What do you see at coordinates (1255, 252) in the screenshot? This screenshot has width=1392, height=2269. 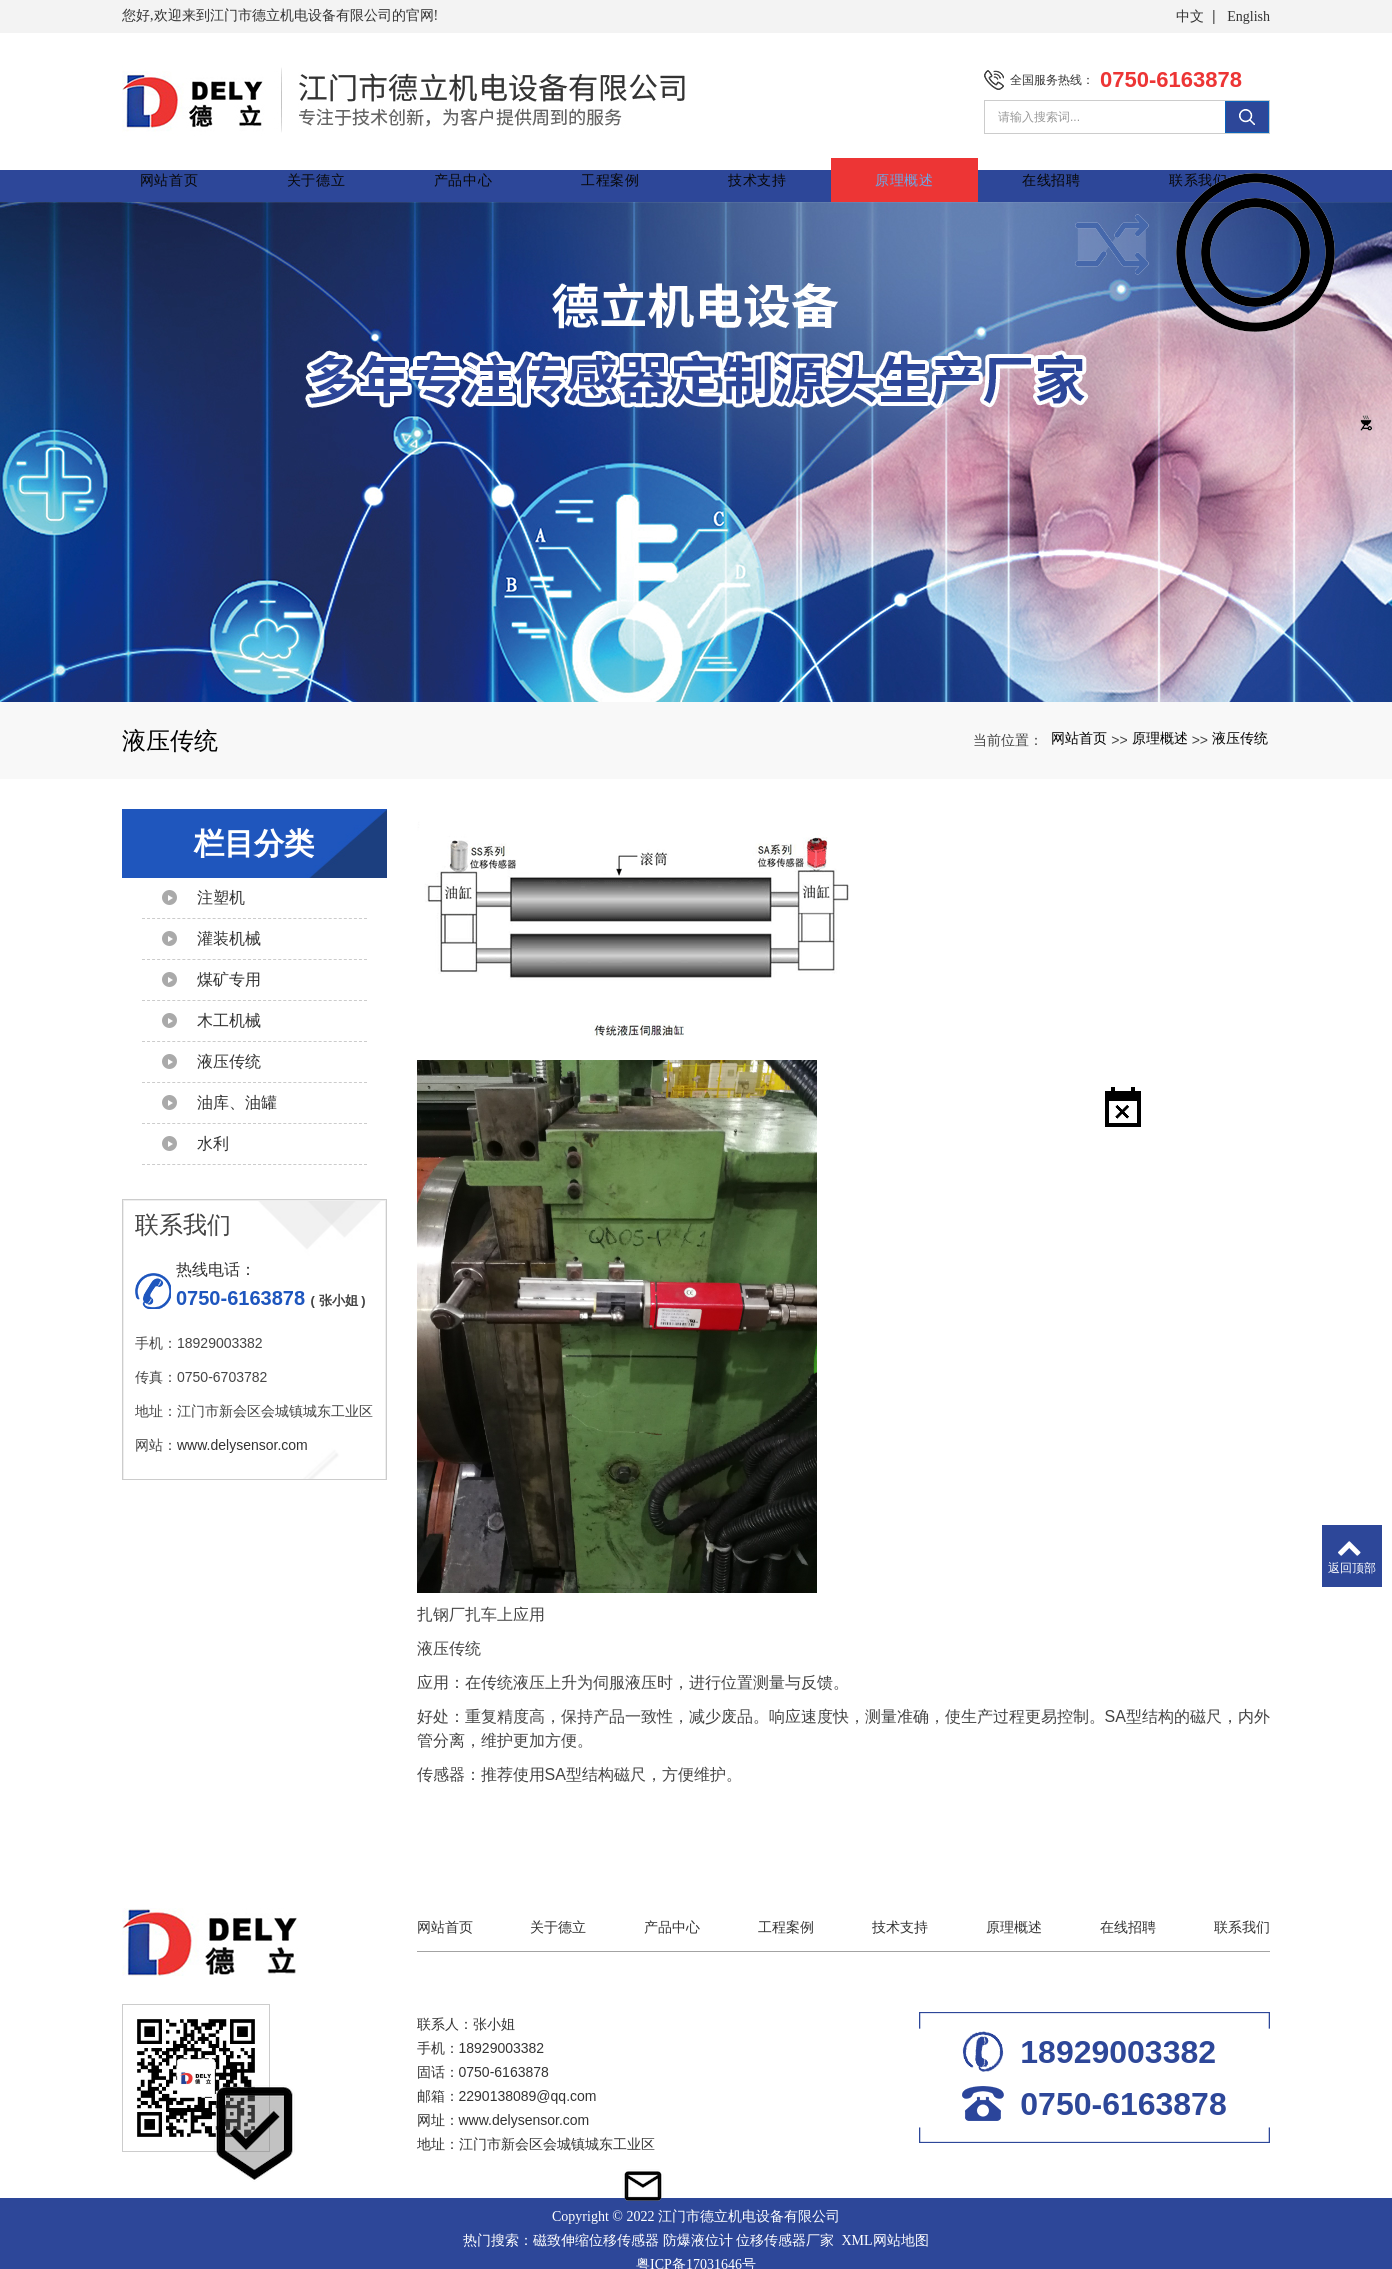 I see `start recording audio or video` at bounding box center [1255, 252].